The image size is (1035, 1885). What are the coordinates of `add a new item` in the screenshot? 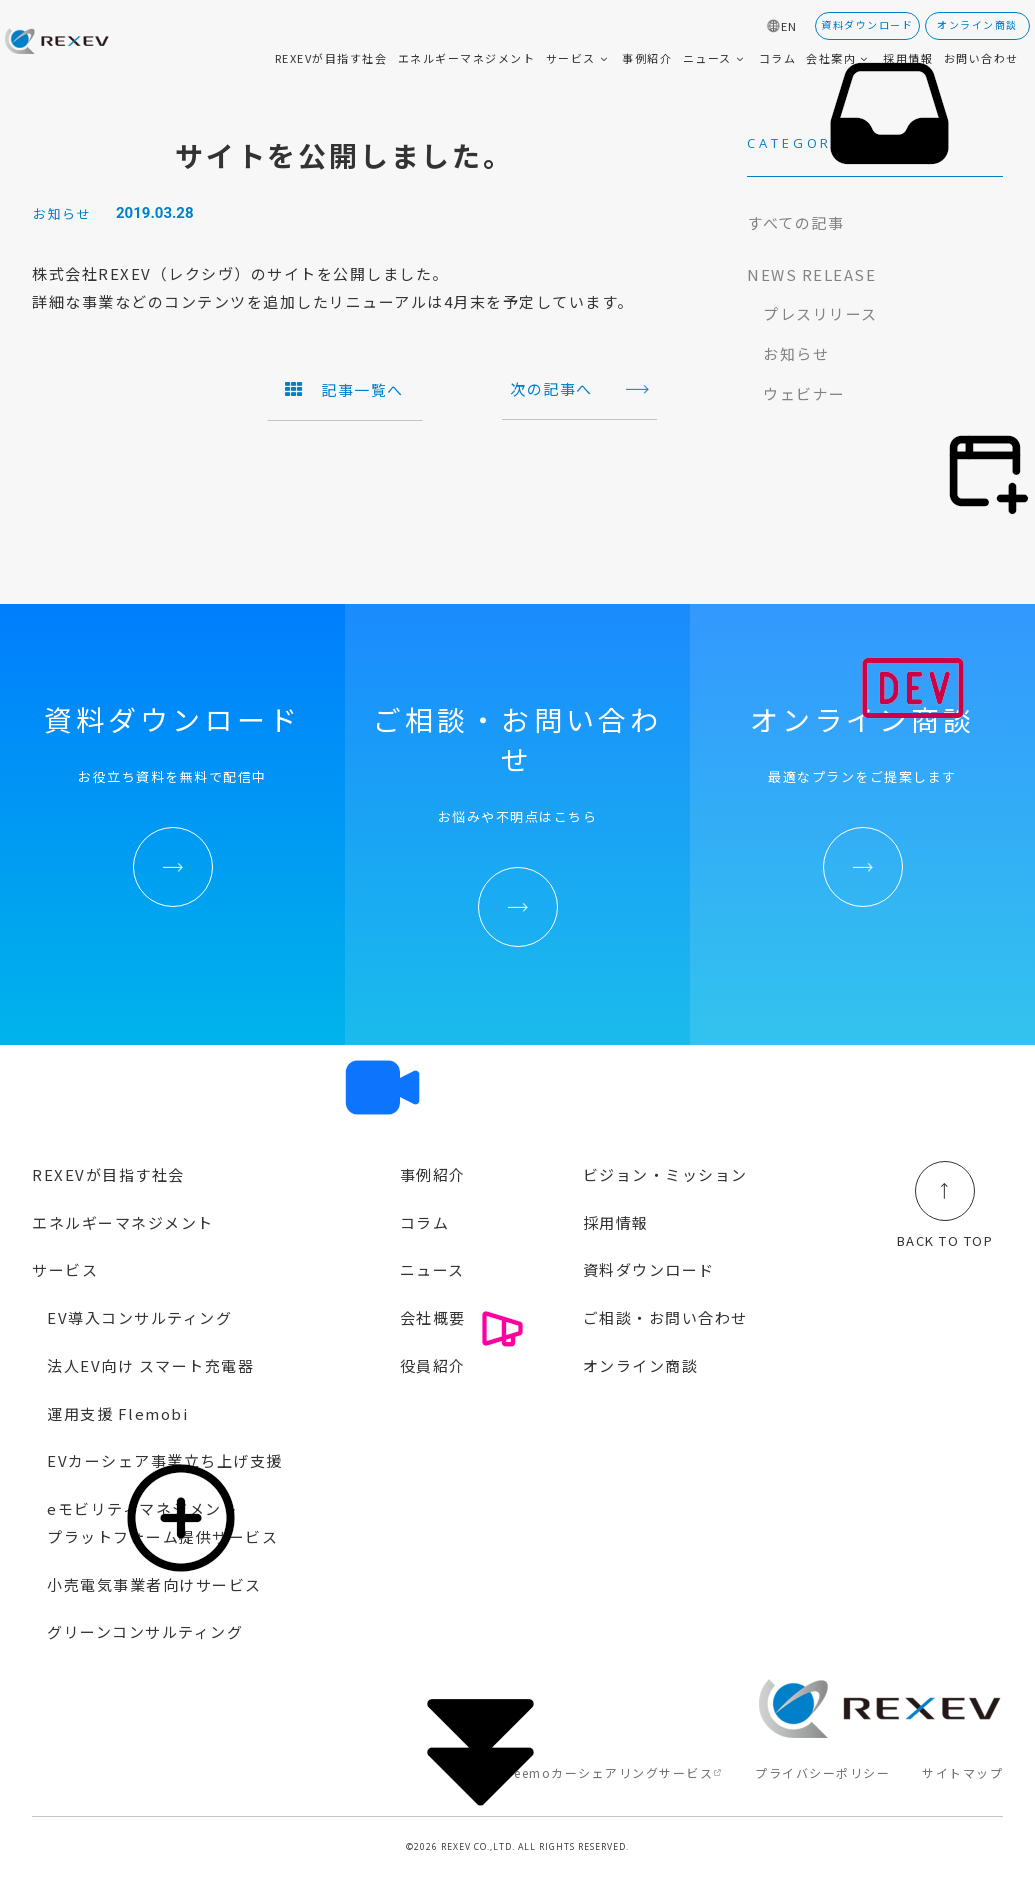 It's located at (181, 1518).